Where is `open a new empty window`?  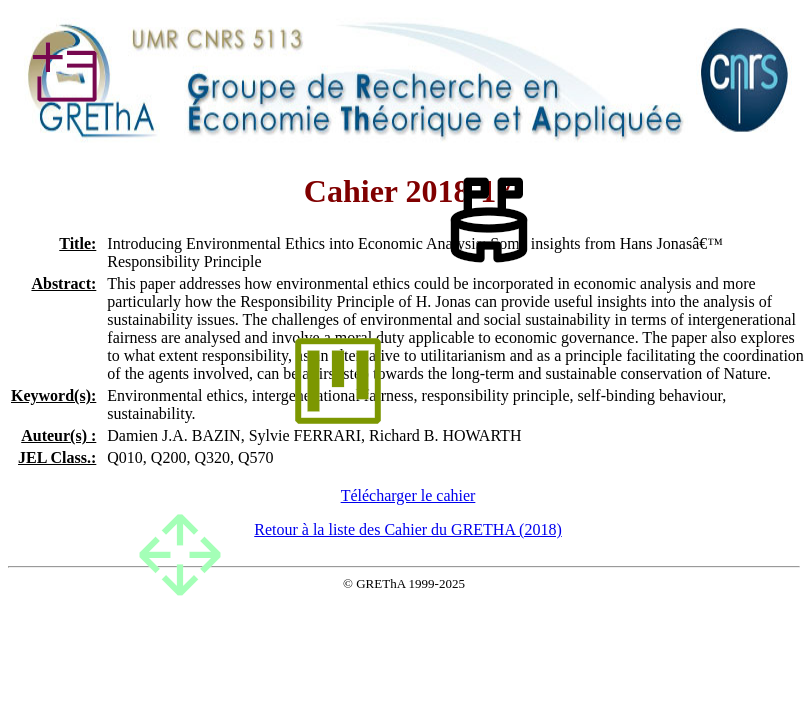 open a new empty window is located at coordinates (67, 72).